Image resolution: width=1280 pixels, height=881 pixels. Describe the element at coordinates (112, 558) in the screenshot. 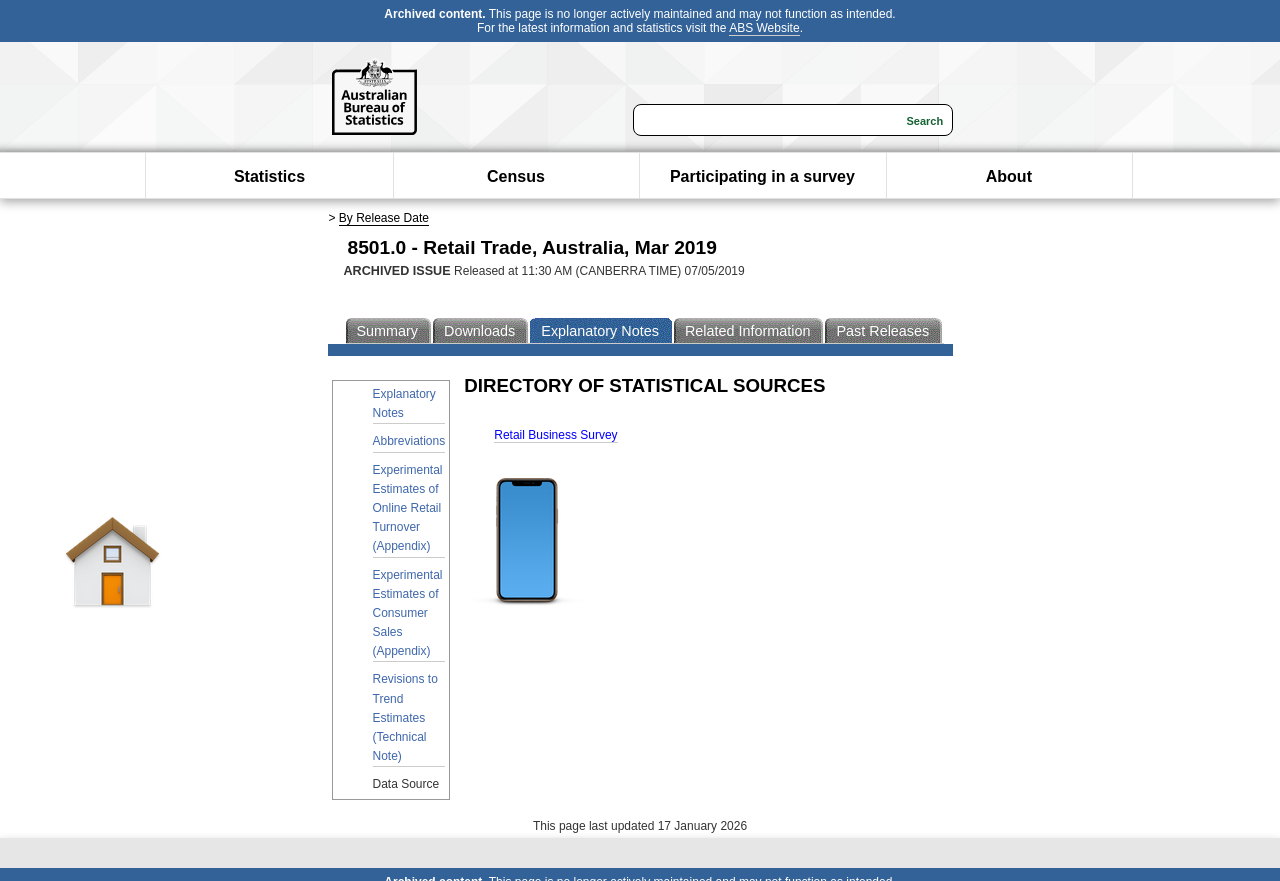

I see `access your home folder` at that location.